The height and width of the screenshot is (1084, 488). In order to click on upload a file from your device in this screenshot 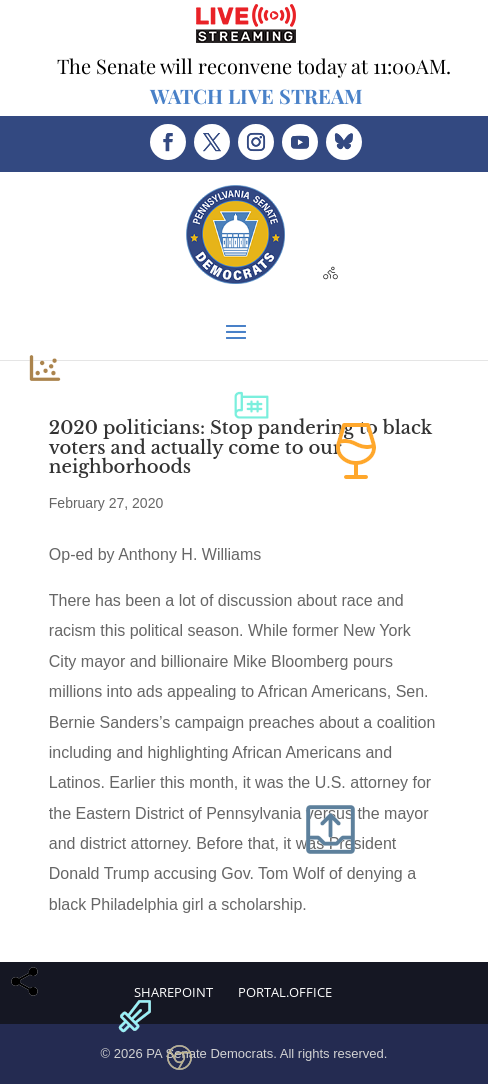, I will do `click(330, 829)`.